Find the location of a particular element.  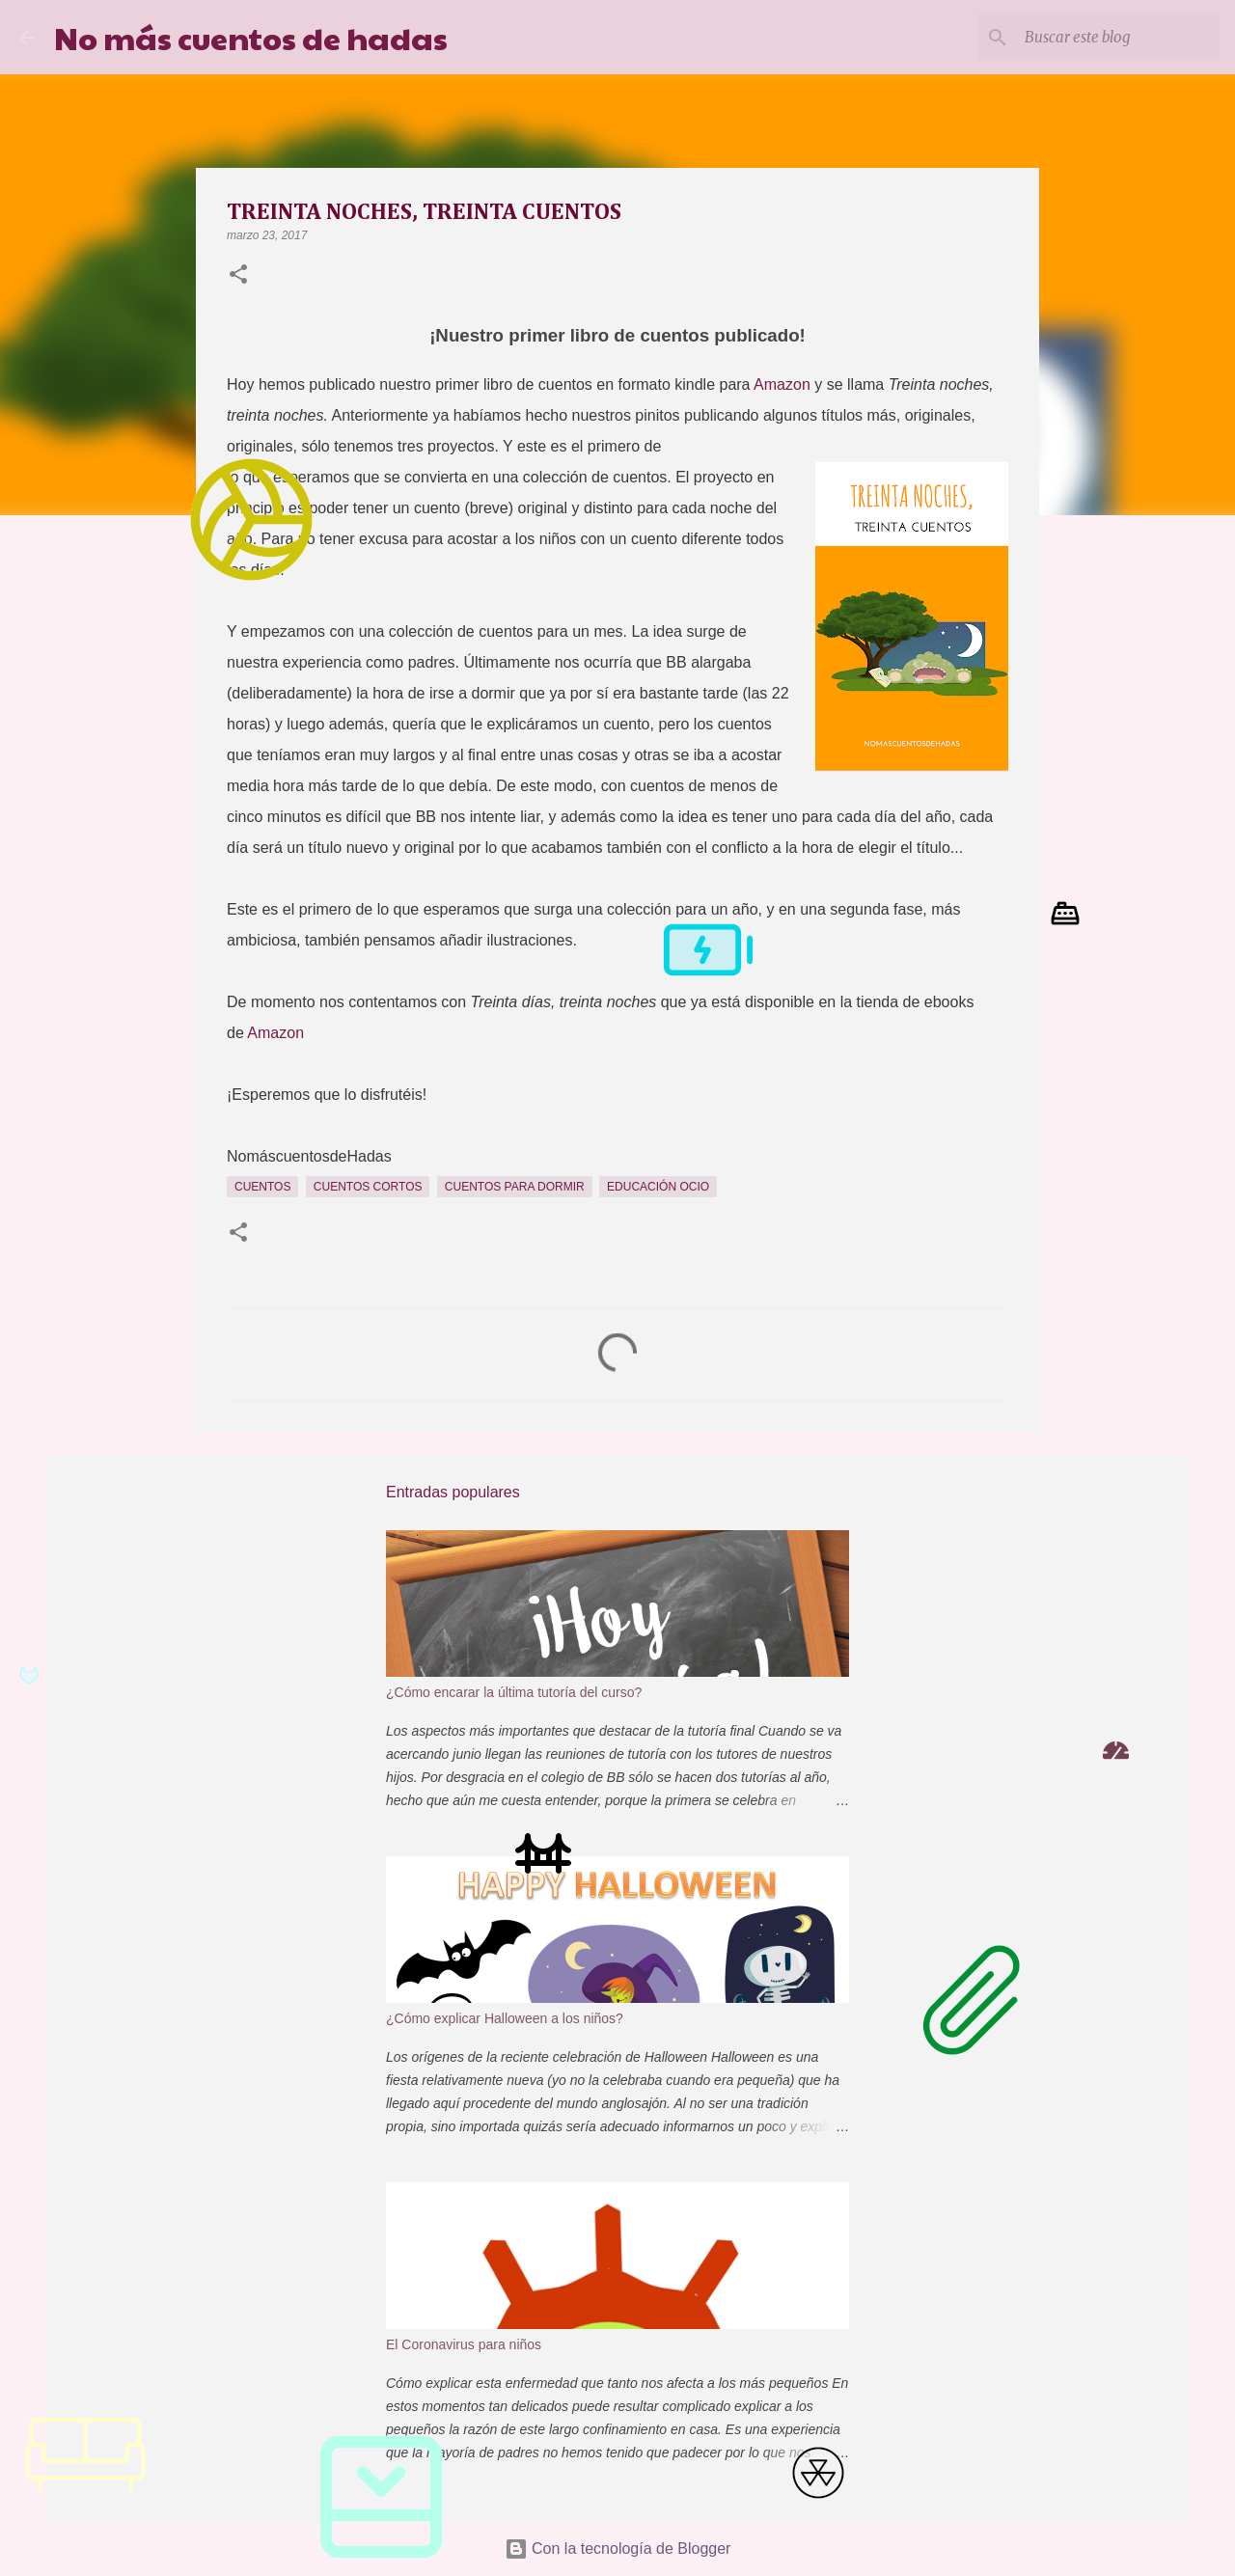

indicates device is currently charging is located at coordinates (706, 949).